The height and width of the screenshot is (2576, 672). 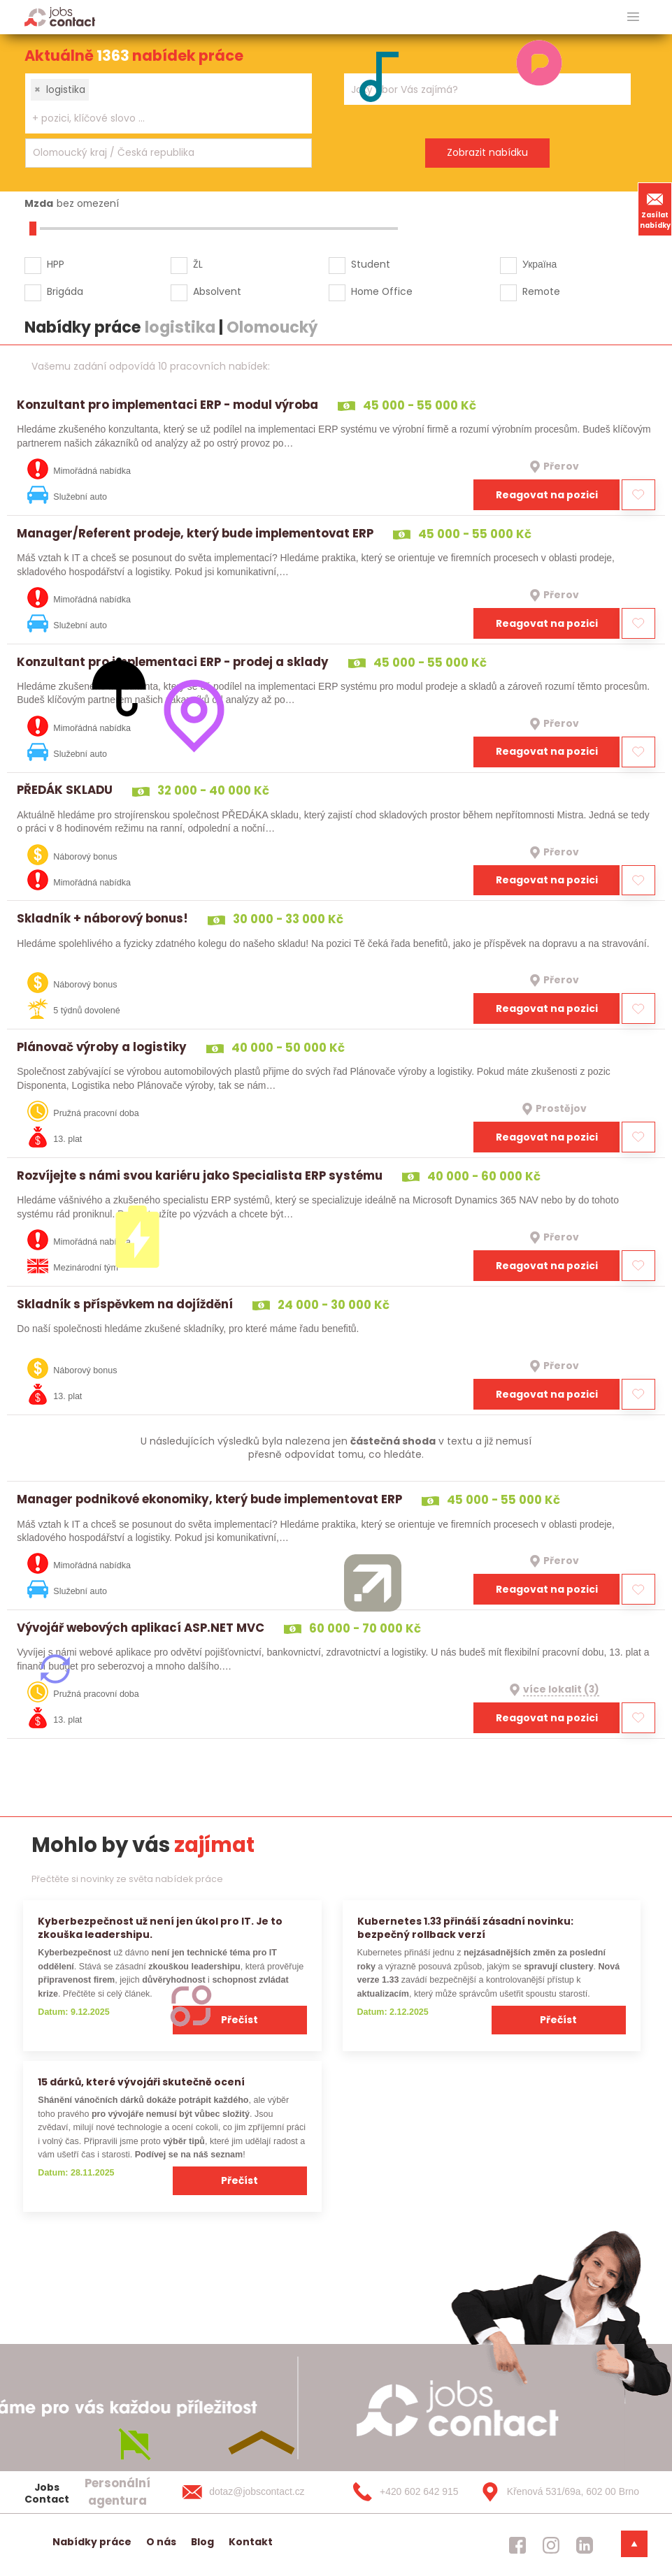 I want to click on refresh or reload content, so click(x=55, y=1669).